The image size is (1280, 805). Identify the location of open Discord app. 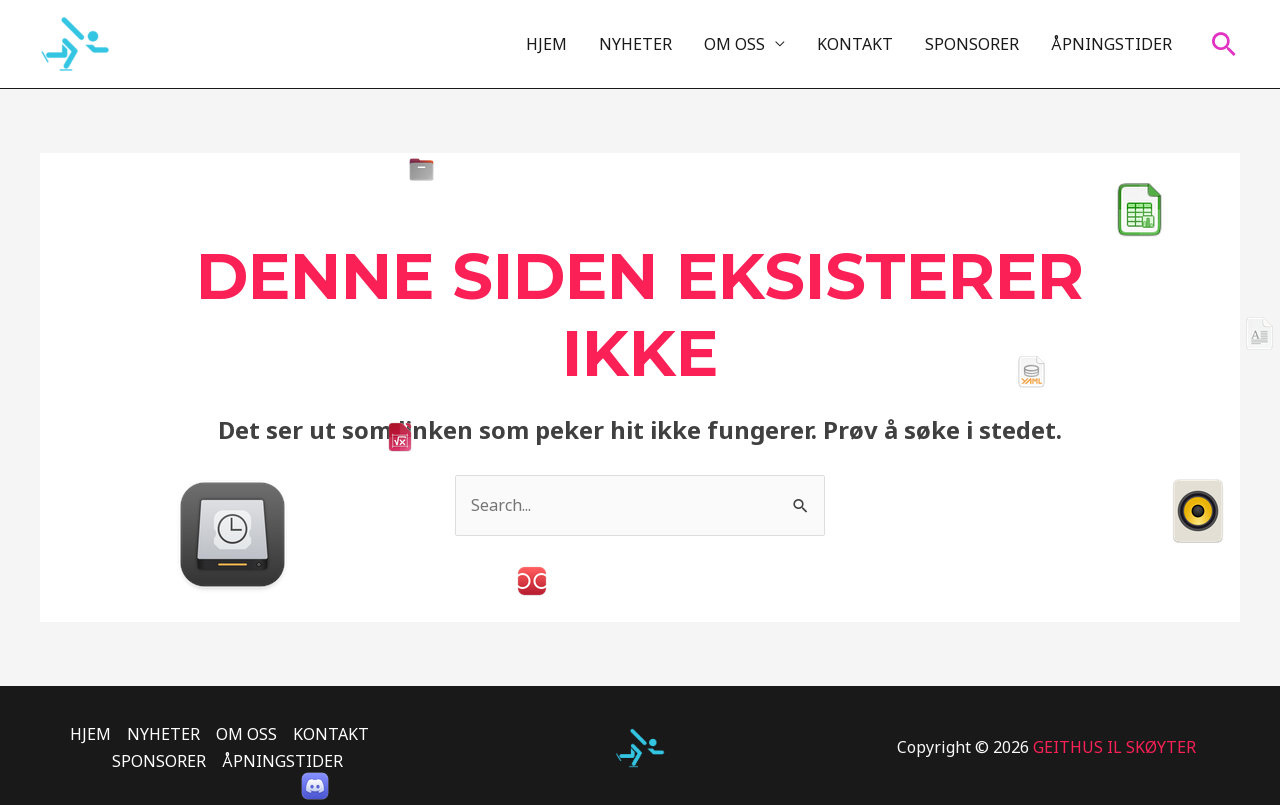
(315, 786).